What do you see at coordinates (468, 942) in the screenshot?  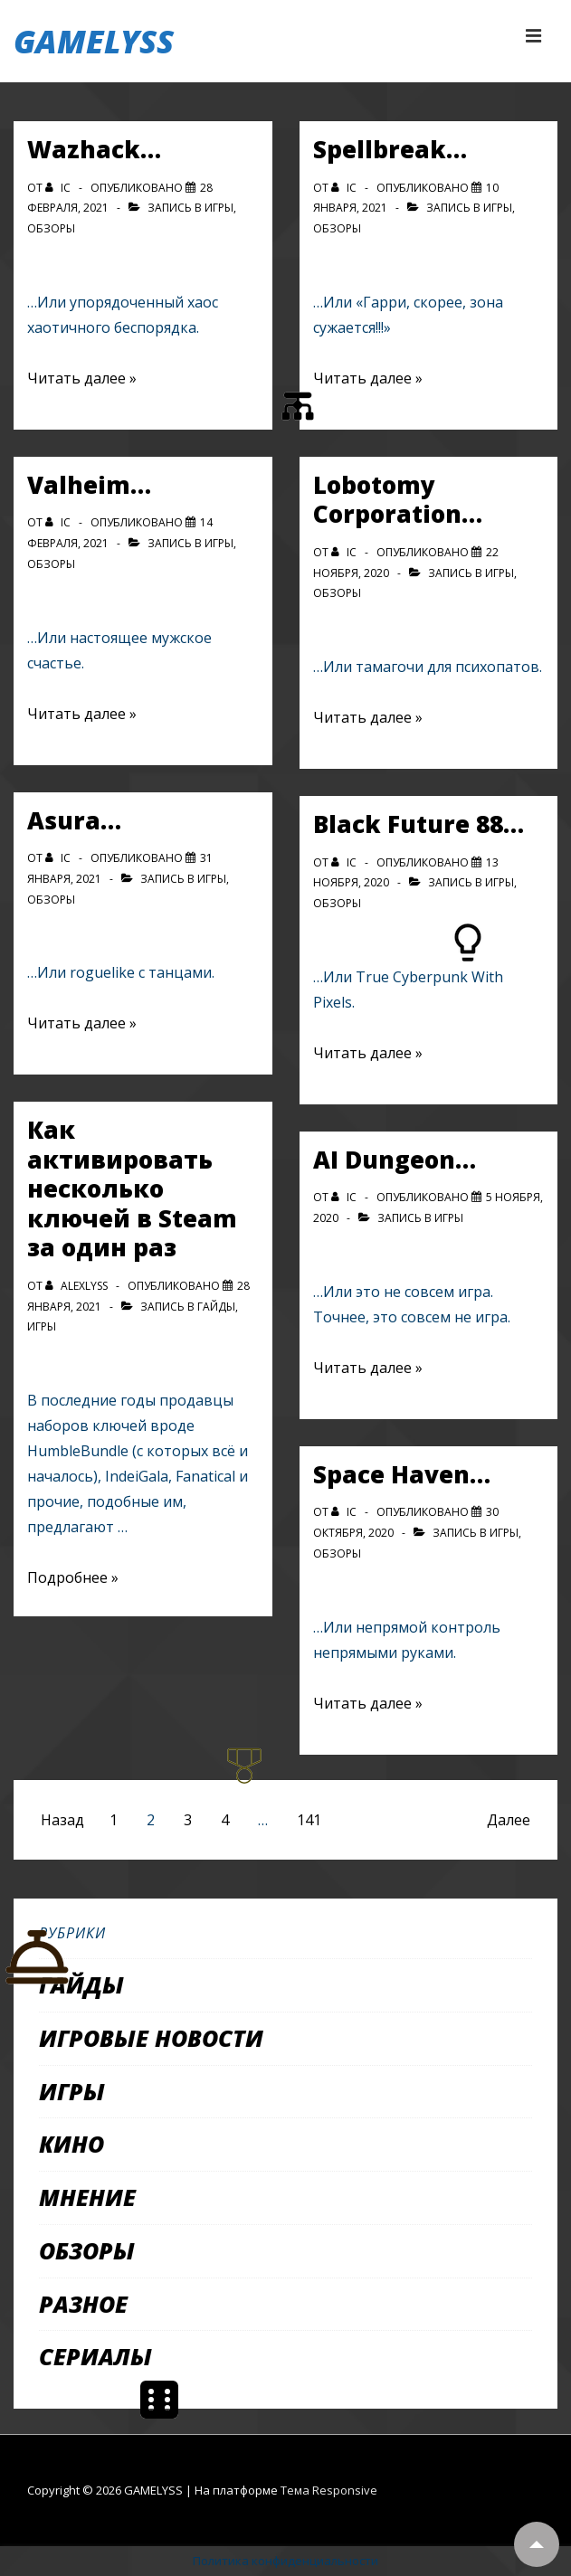 I see `access tips or suggestions` at bounding box center [468, 942].